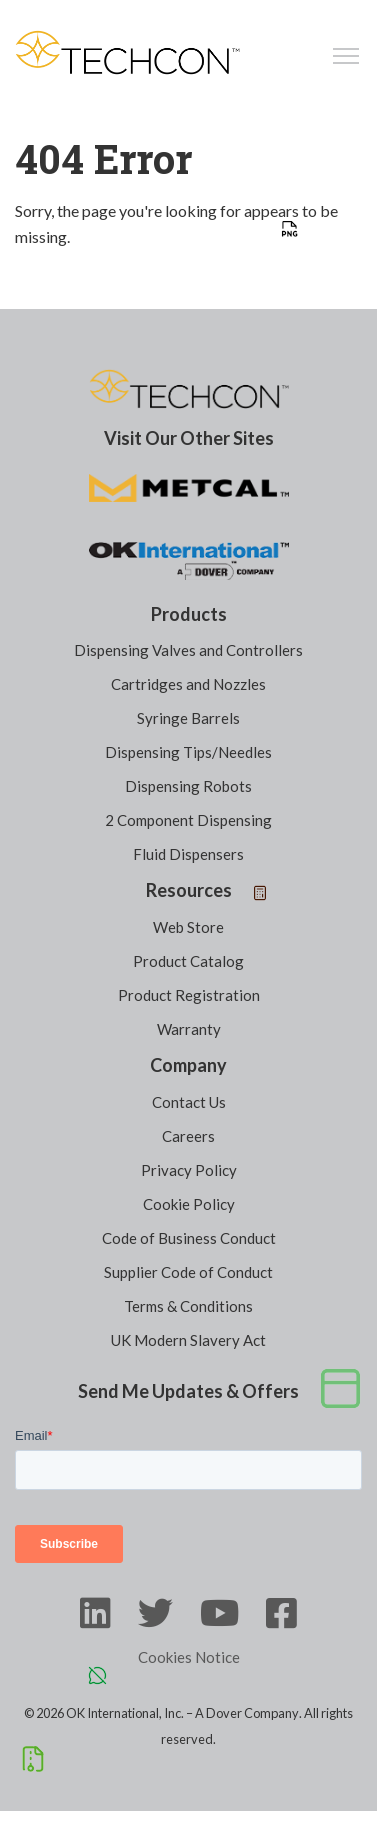 The height and width of the screenshot is (1836, 377). What do you see at coordinates (289, 229) in the screenshot?
I see `view or open a PNG image file` at bounding box center [289, 229].